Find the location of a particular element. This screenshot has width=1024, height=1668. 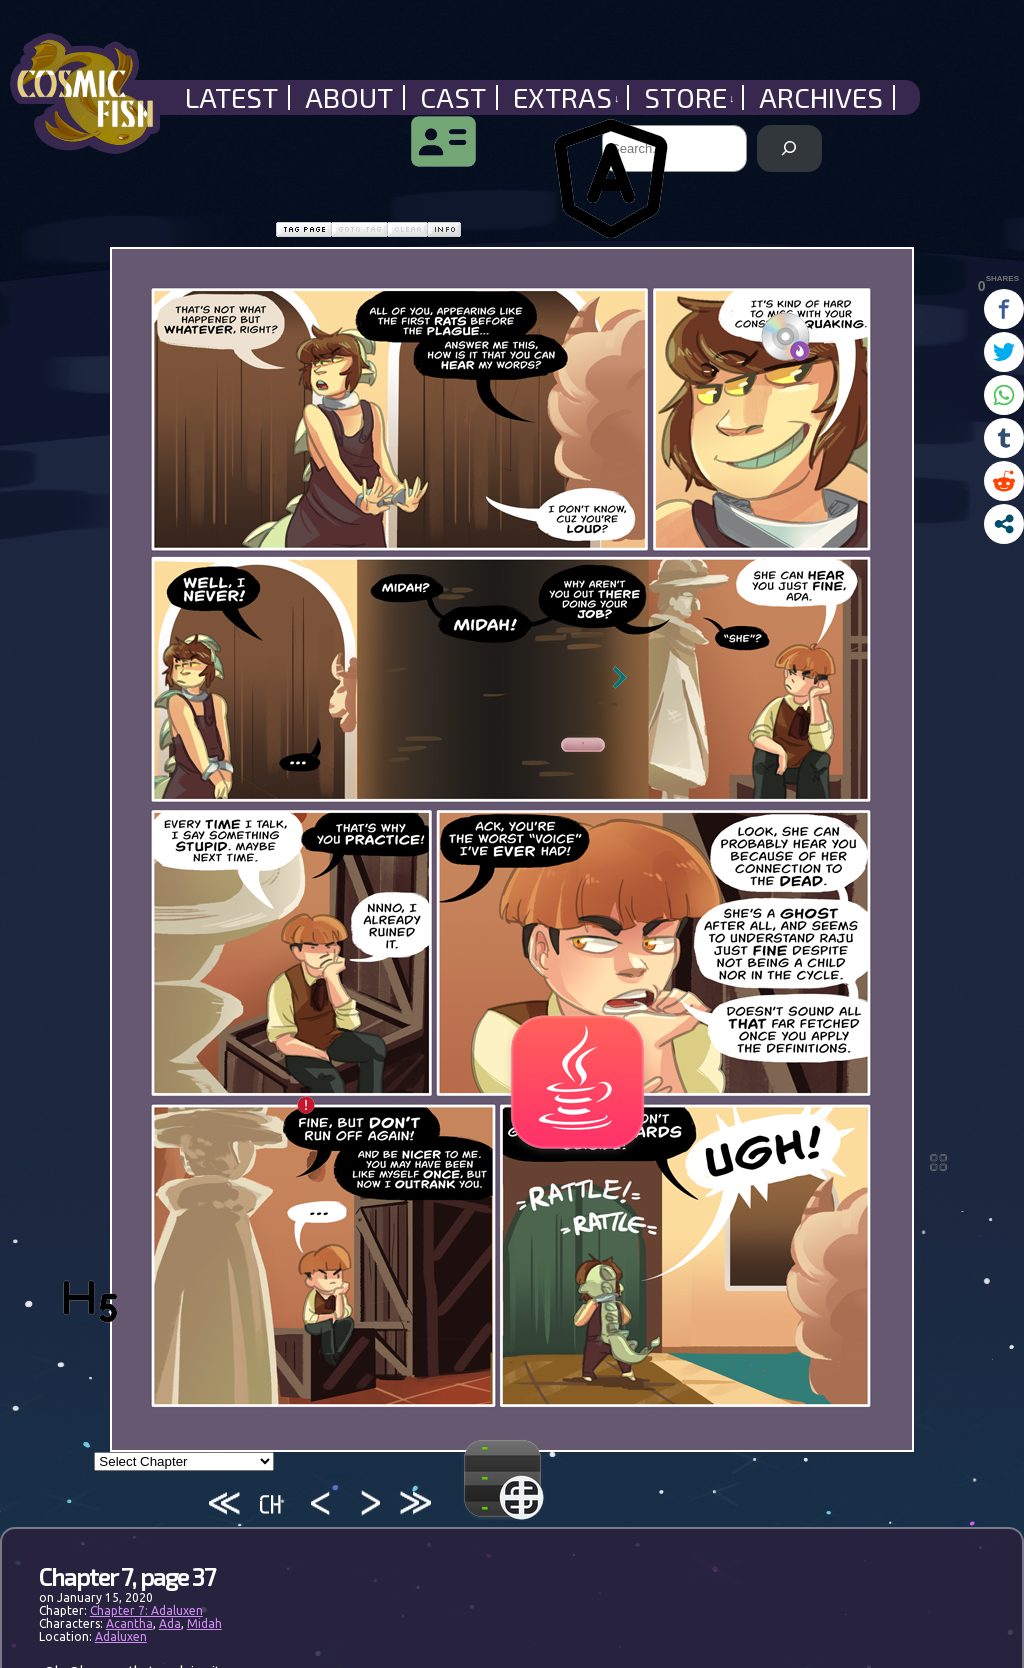

view all applications is located at coordinates (938, 1162).